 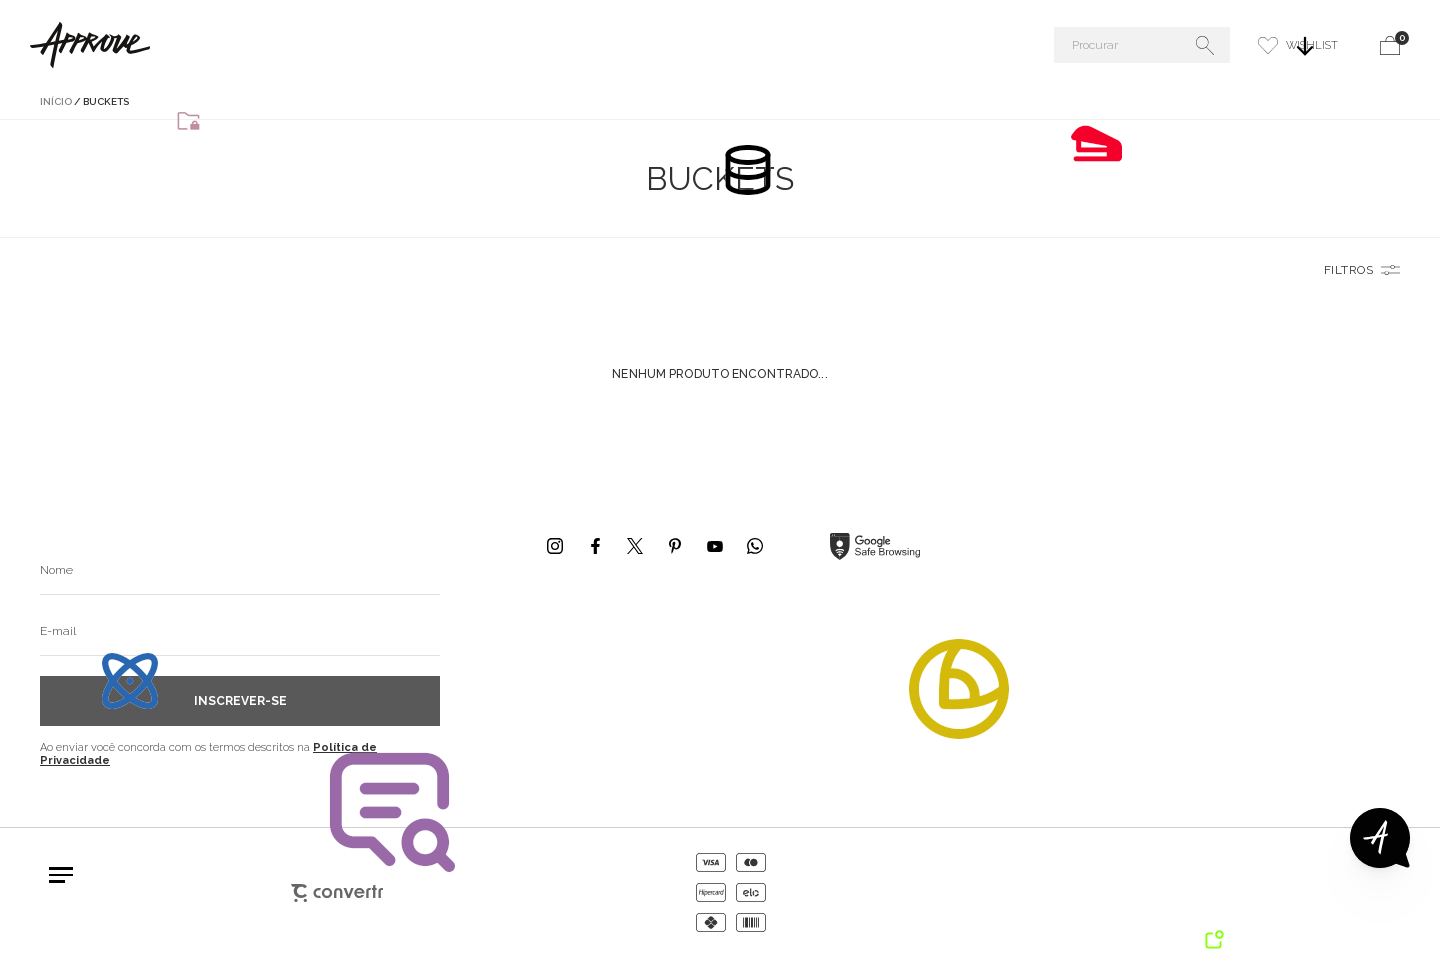 I want to click on CoreOS brand logo, so click(x=959, y=689).